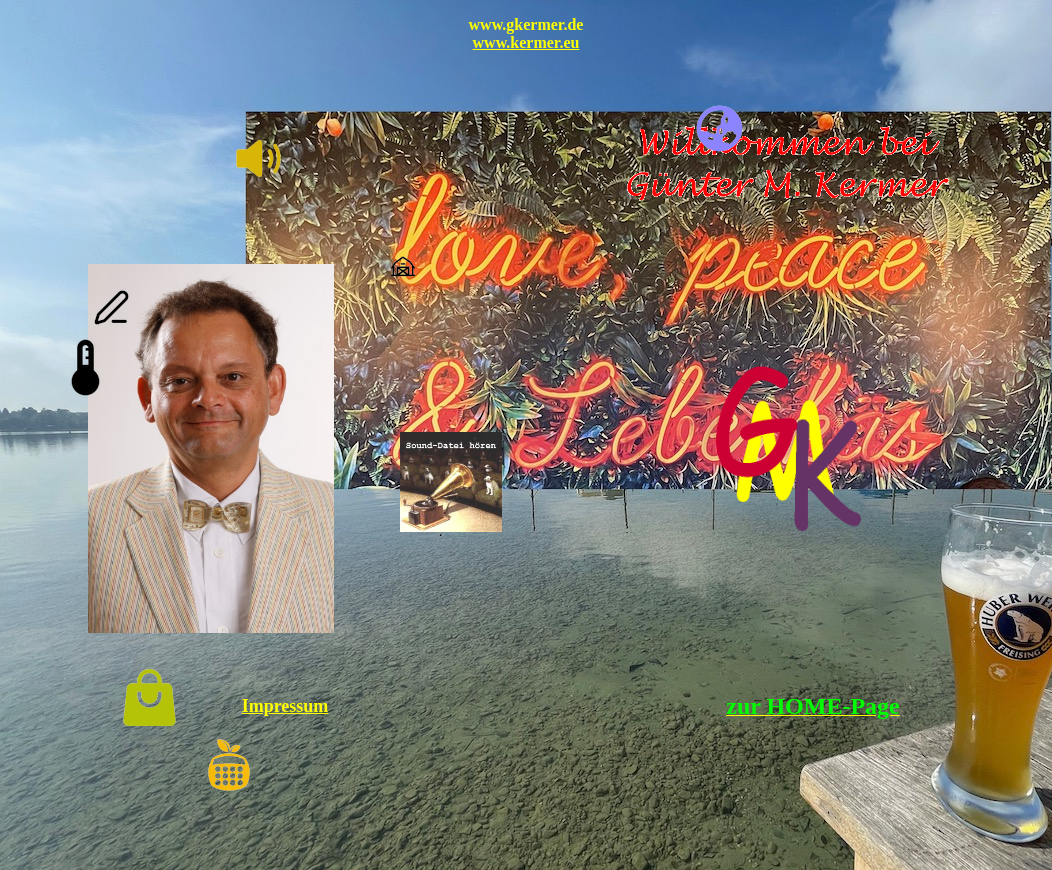  Describe the element at coordinates (149, 697) in the screenshot. I see `view your shopping cart` at that location.